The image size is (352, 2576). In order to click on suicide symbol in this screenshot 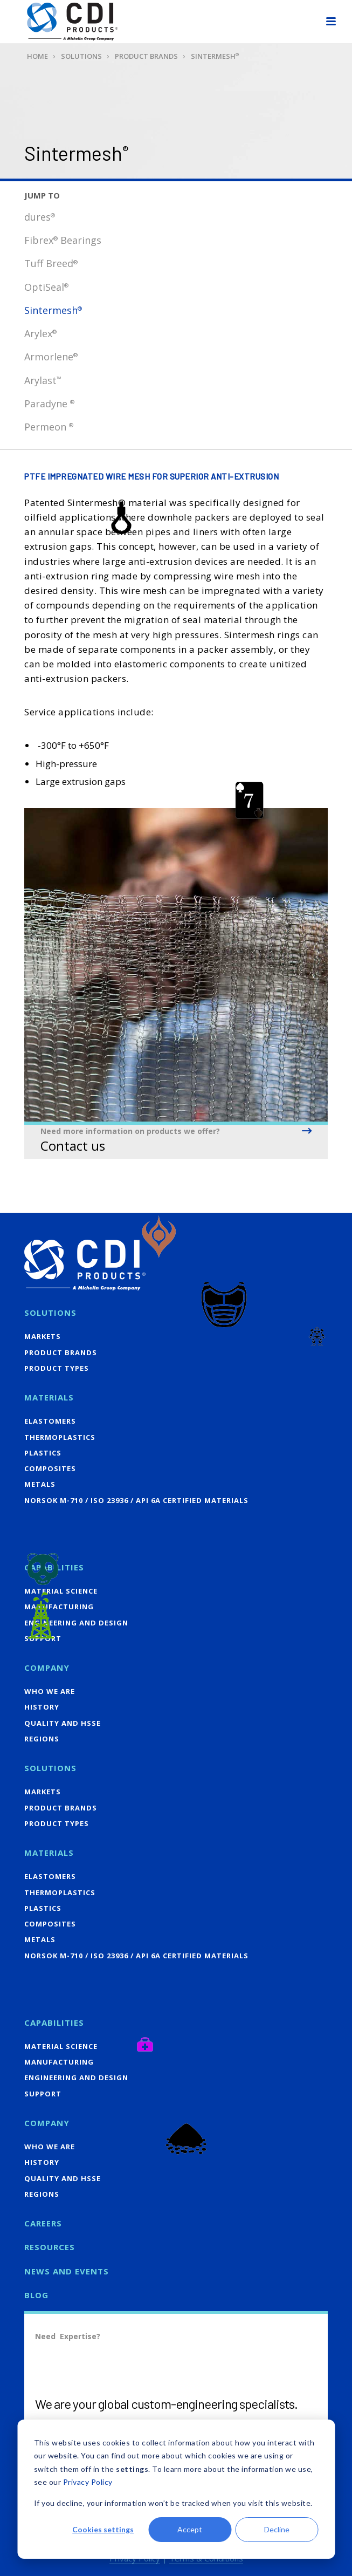, I will do `click(121, 518)`.